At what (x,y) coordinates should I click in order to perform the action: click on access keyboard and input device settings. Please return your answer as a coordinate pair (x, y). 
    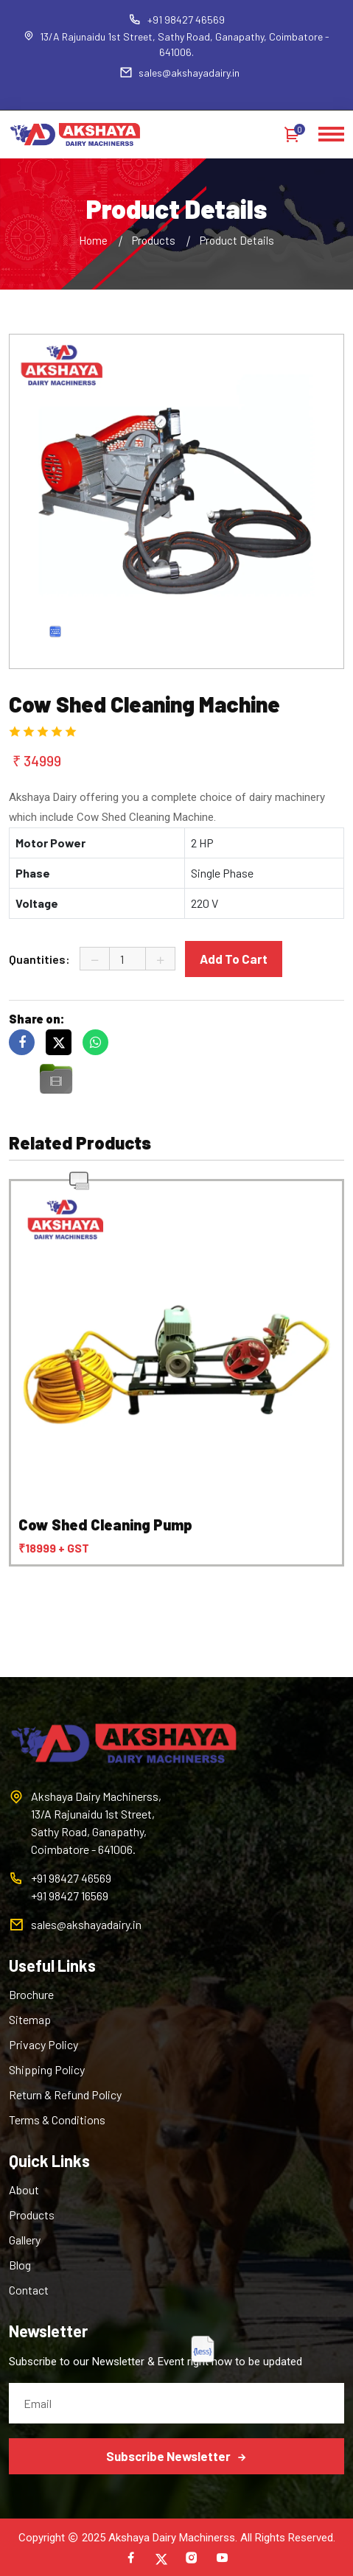
    Looking at the image, I should click on (55, 631).